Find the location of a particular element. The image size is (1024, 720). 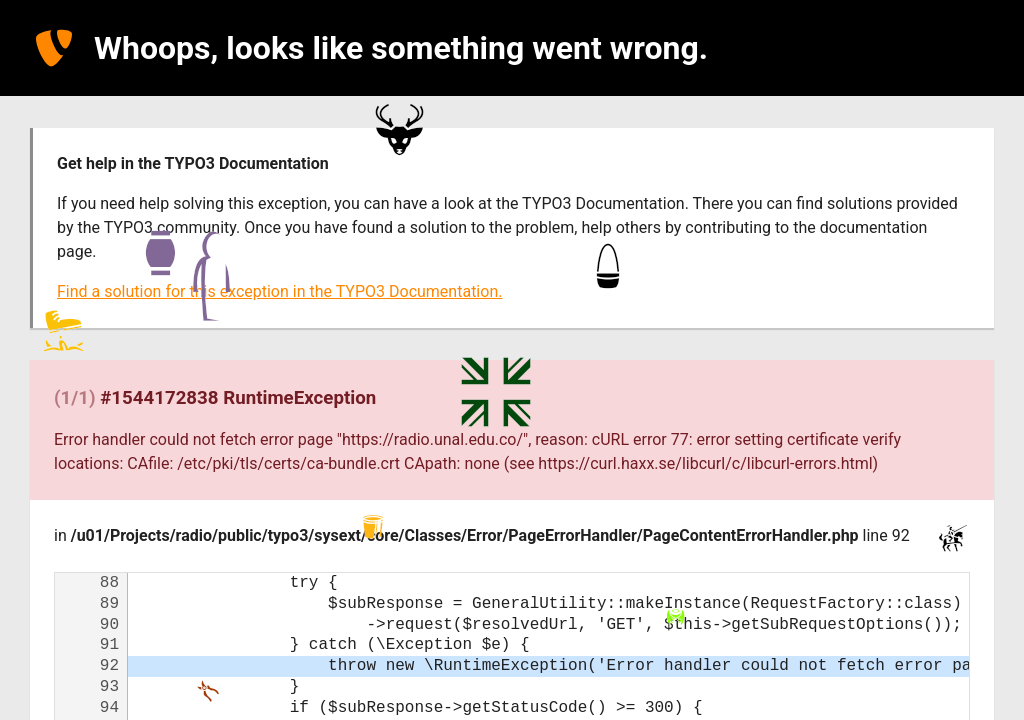

select knight or cavalry unit in a strategy game is located at coordinates (953, 538).